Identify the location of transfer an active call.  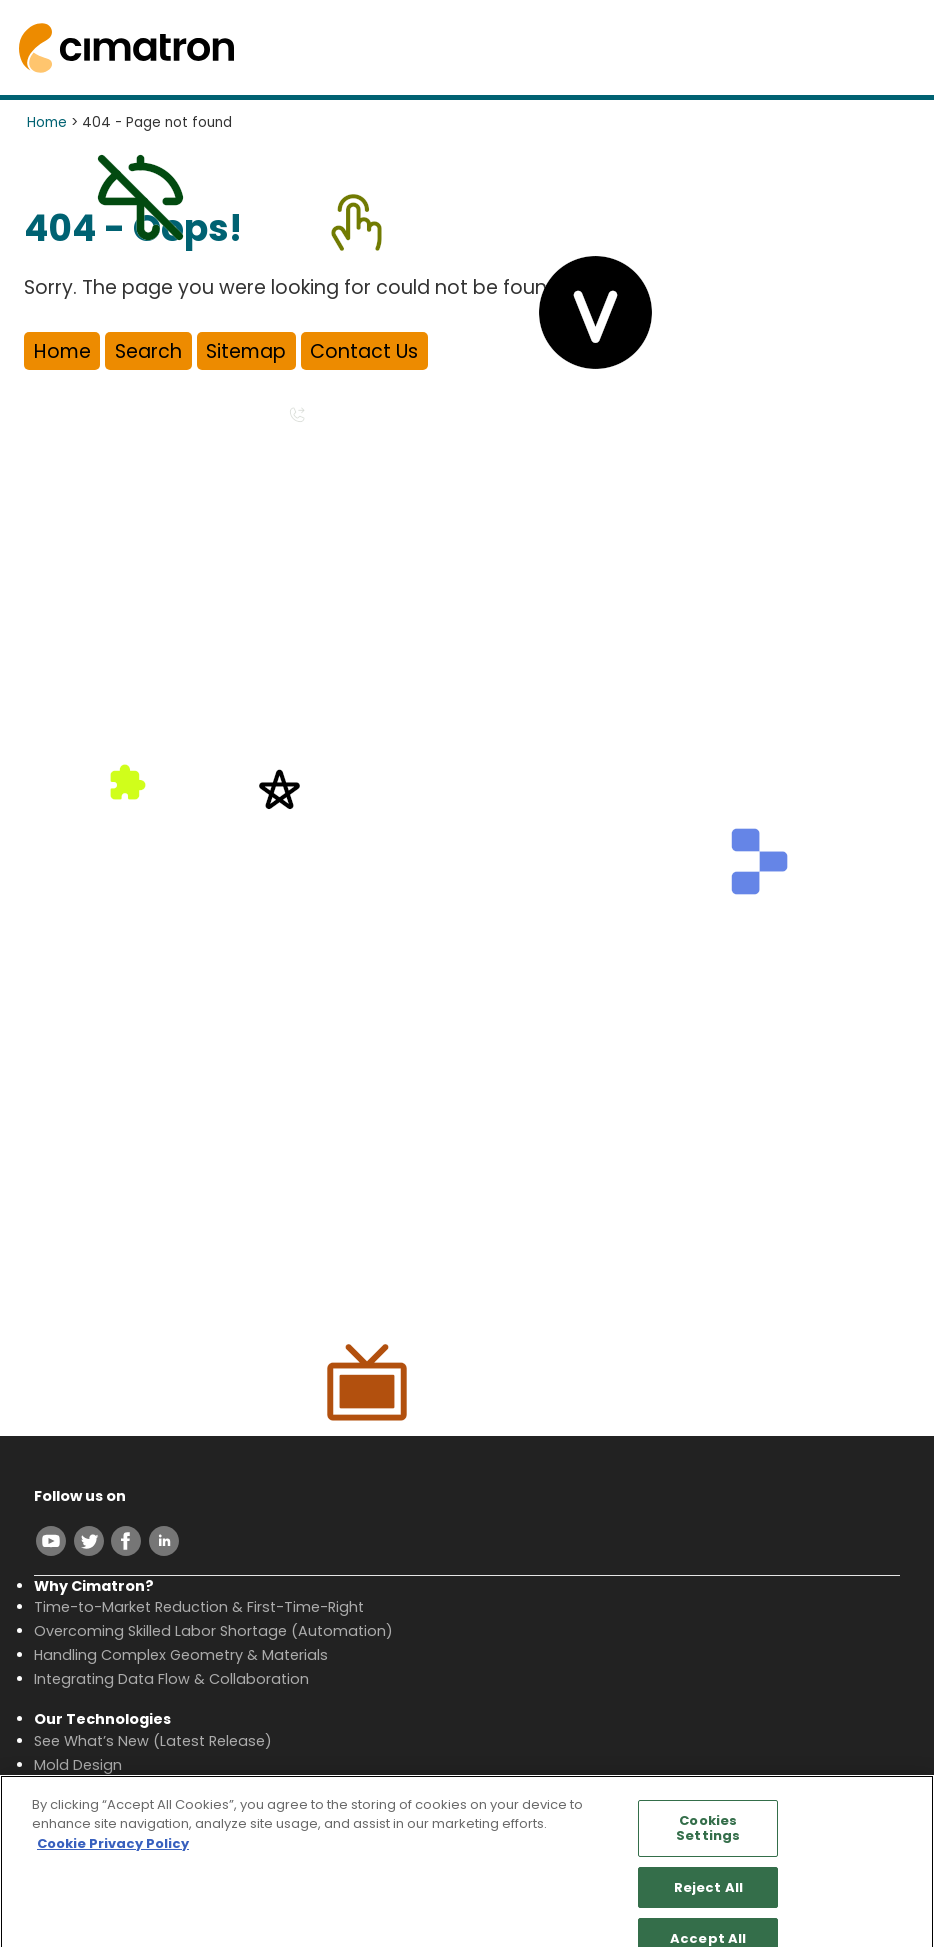
(297, 414).